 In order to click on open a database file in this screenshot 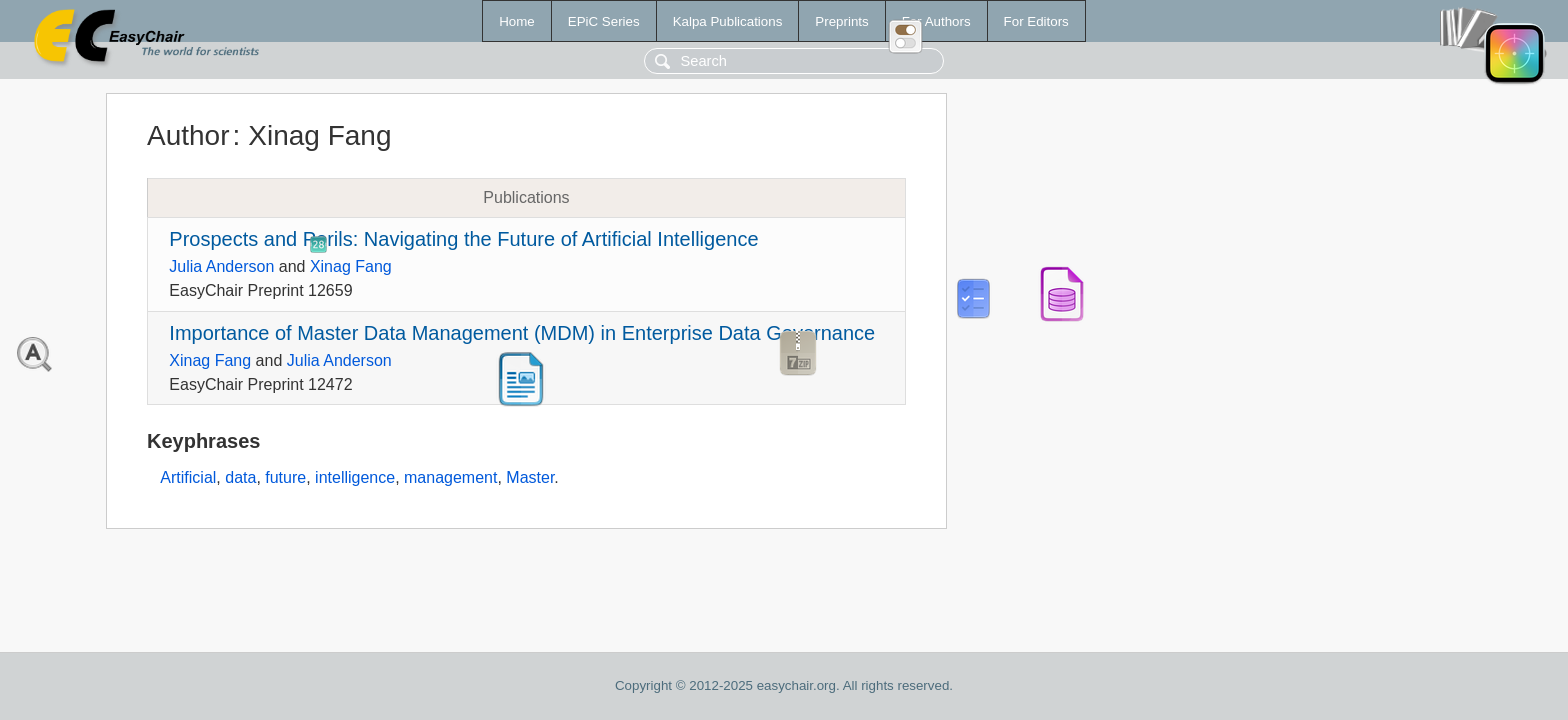, I will do `click(1062, 294)`.